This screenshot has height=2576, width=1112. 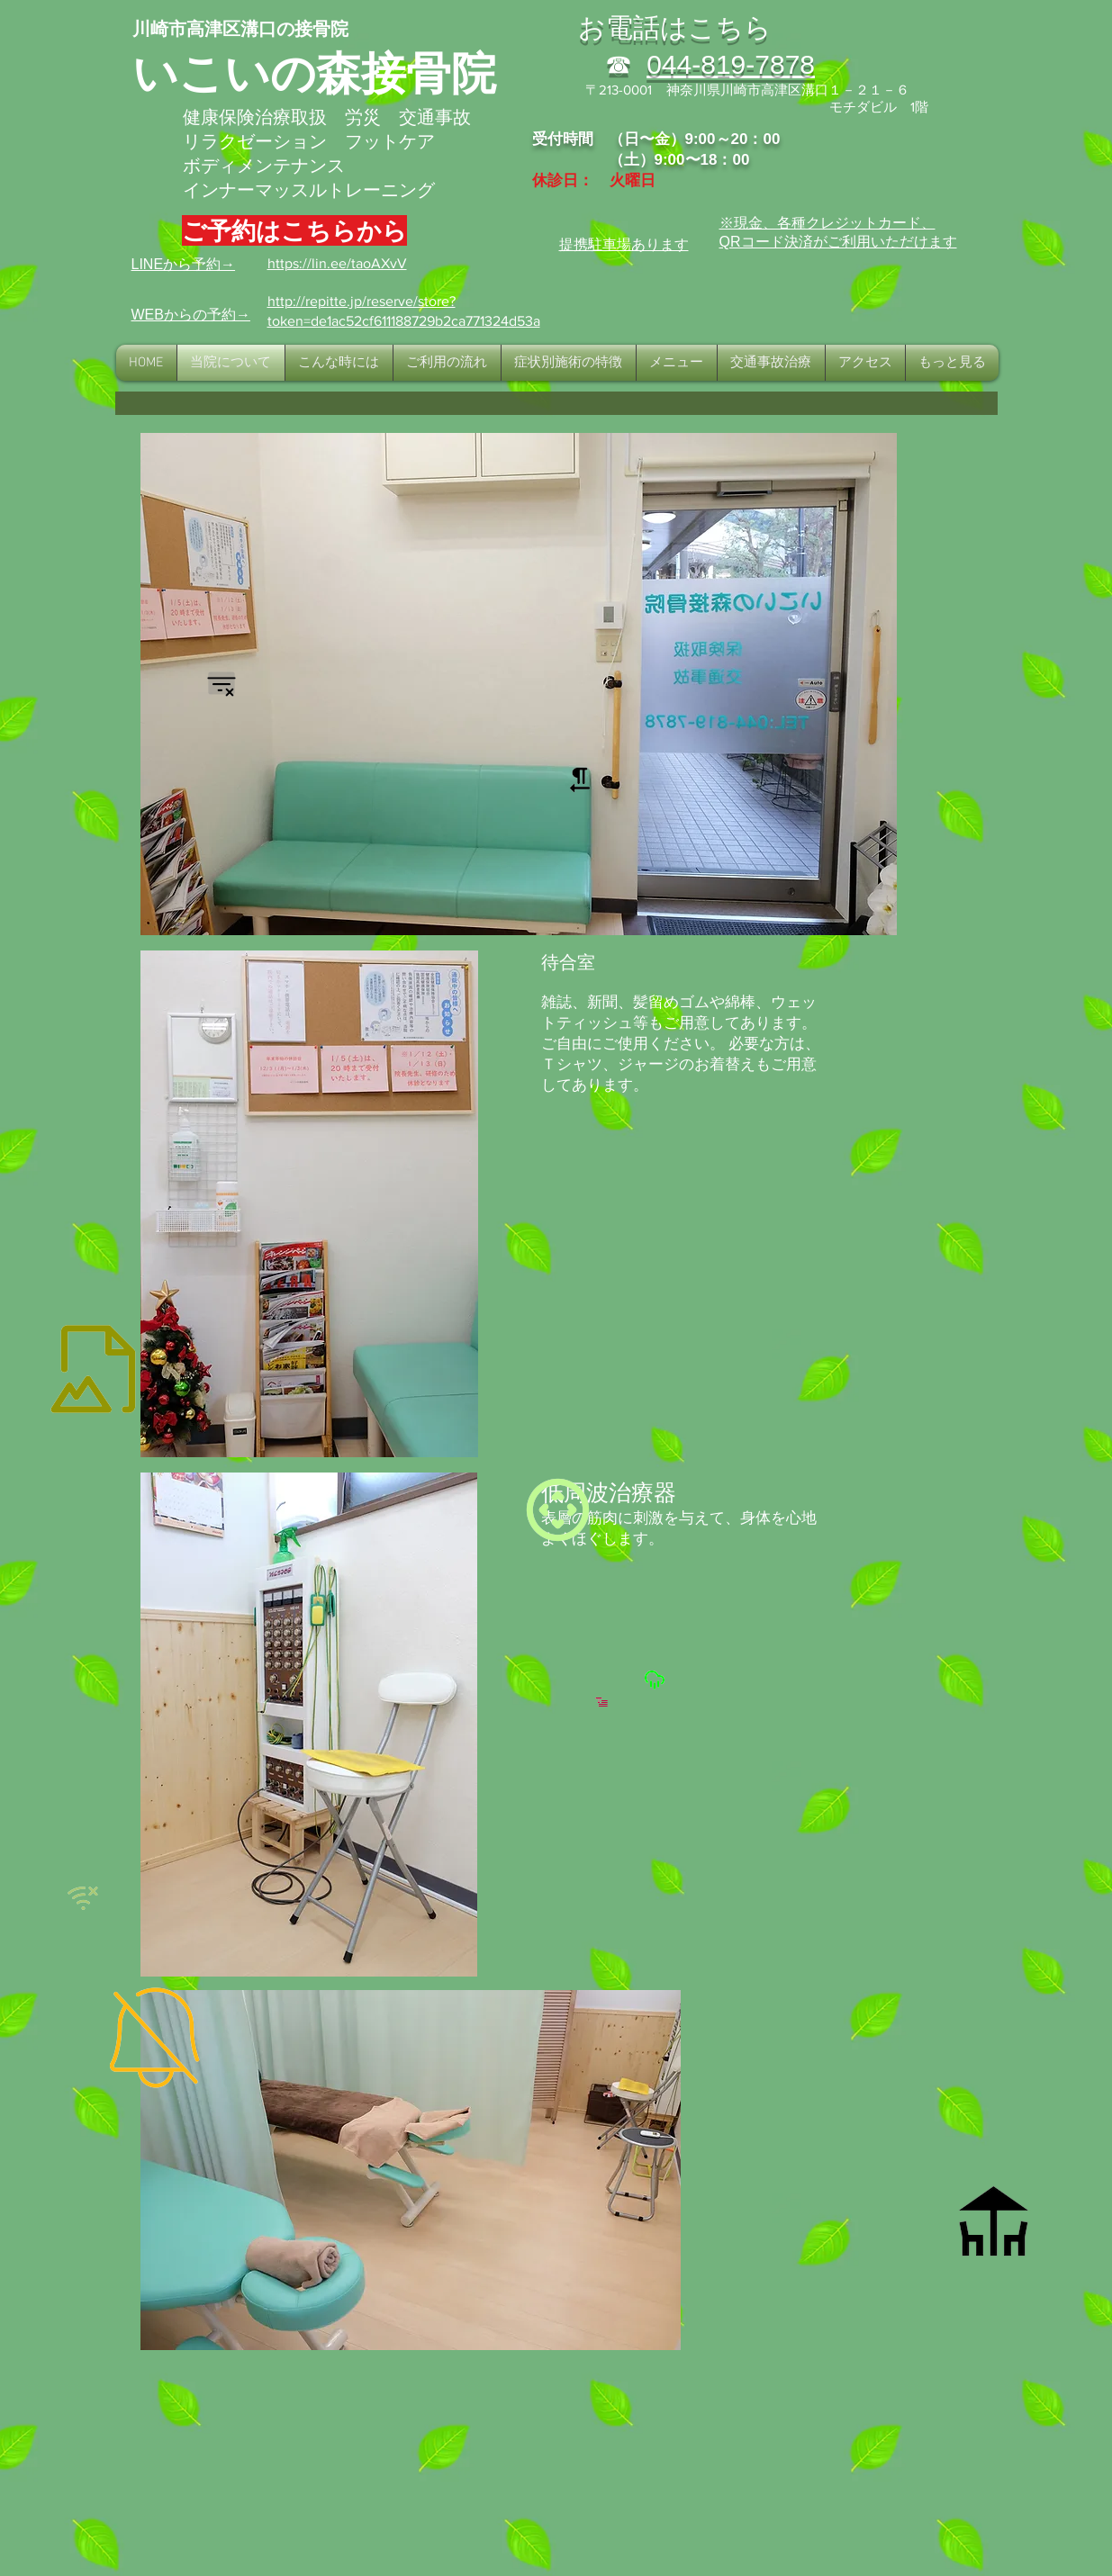 What do you see at coordinates (83, 1897) in the screenshot?
I see `indicates no wifi connection available` at bounding box center [83, 1897].